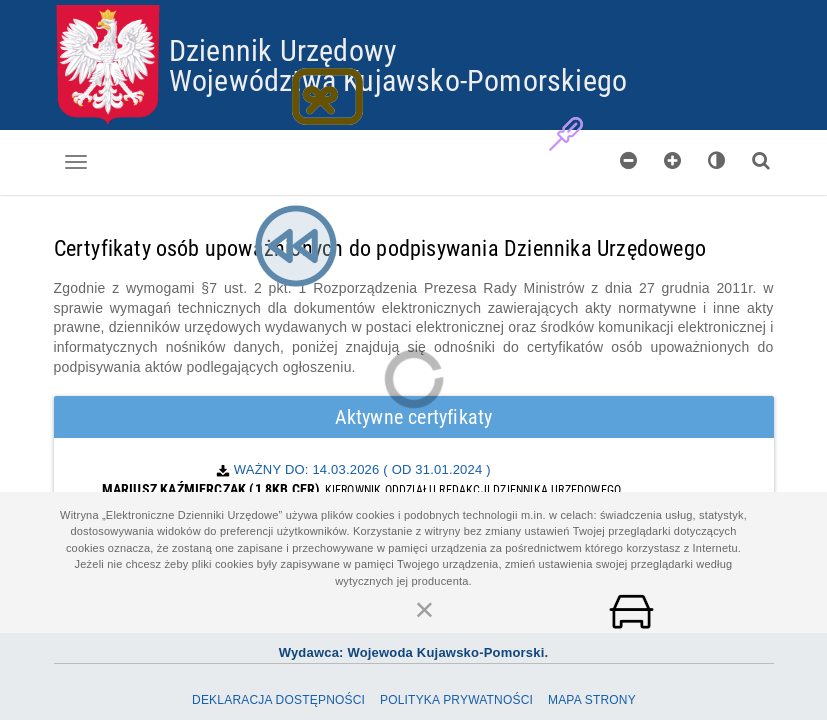 This screenshot has height=720, width=827. Describe the element at coordinates (631, 612) in the screenshot. I see `access vehicle or driving settings` at that location.